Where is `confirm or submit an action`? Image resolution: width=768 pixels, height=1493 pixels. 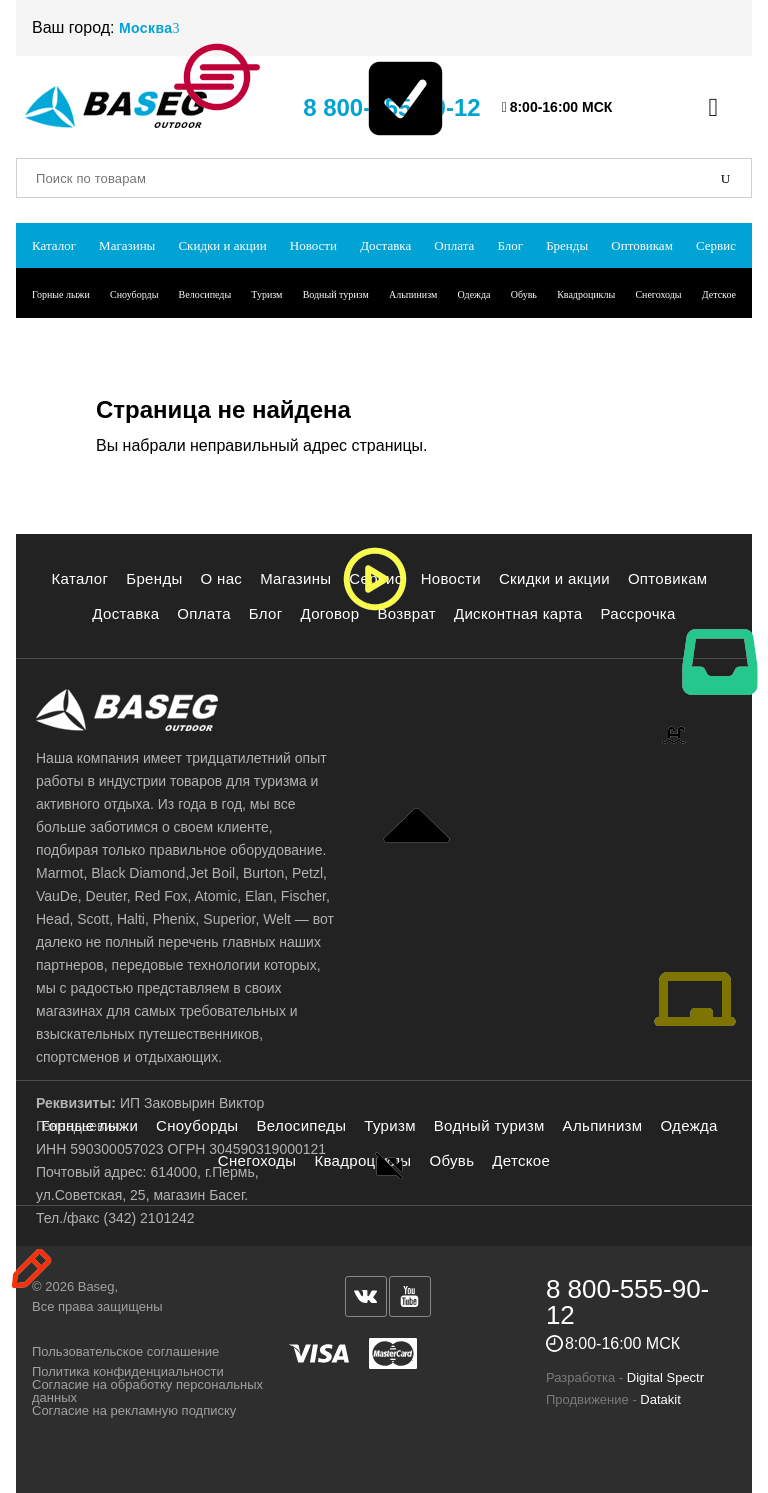
confirm or submit an action is located at coordinates (405, 98).